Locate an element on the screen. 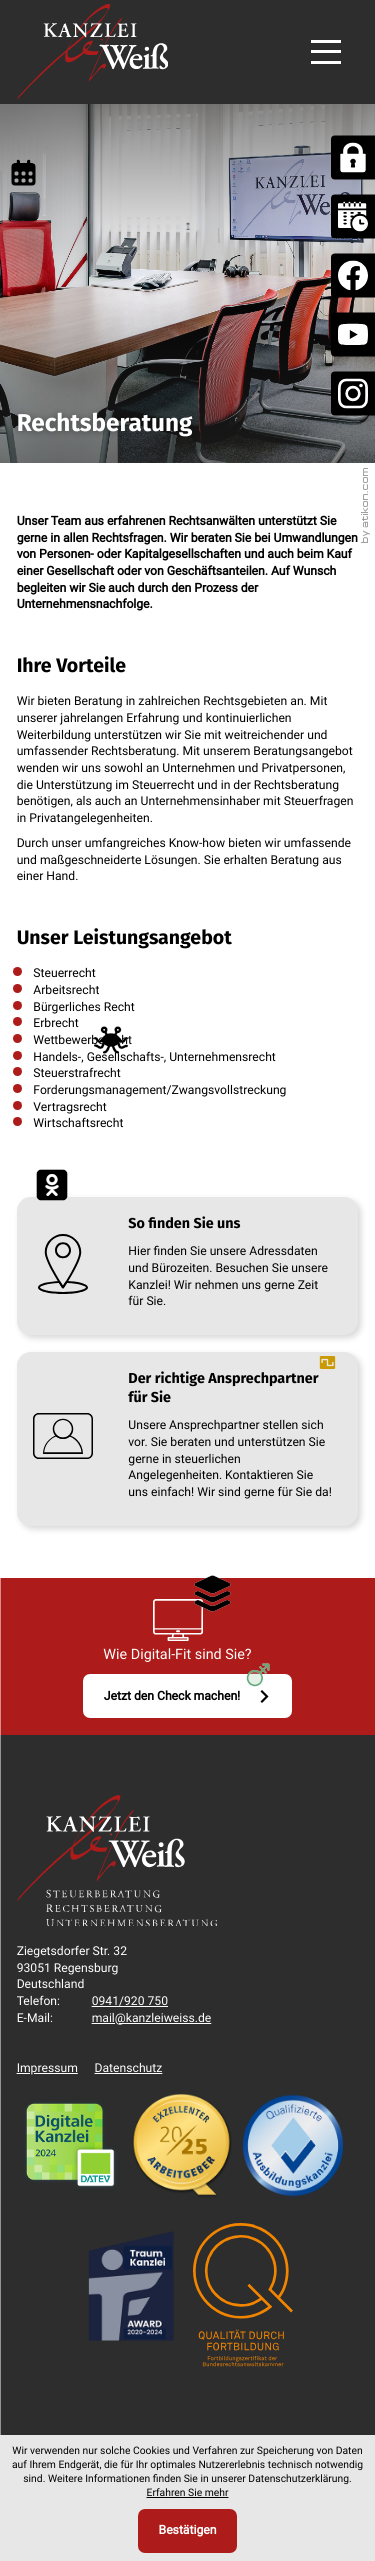 This screenshot has width=375, height=2561. represents pastafarianism or the flying spaghetti monster is located at coordinates (111, 1040).